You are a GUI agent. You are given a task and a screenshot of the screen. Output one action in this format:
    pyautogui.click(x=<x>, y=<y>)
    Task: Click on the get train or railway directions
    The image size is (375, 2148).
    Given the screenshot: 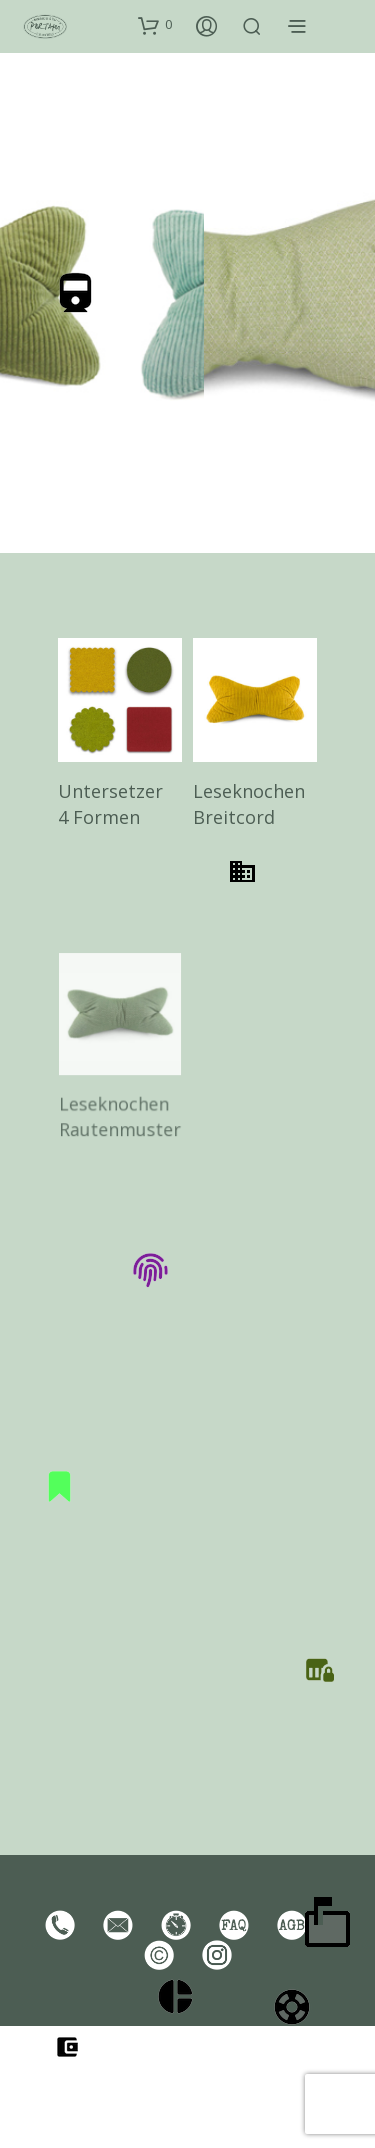 What is the action you would take?
    pyautogui.click(x=75, y=294)
    